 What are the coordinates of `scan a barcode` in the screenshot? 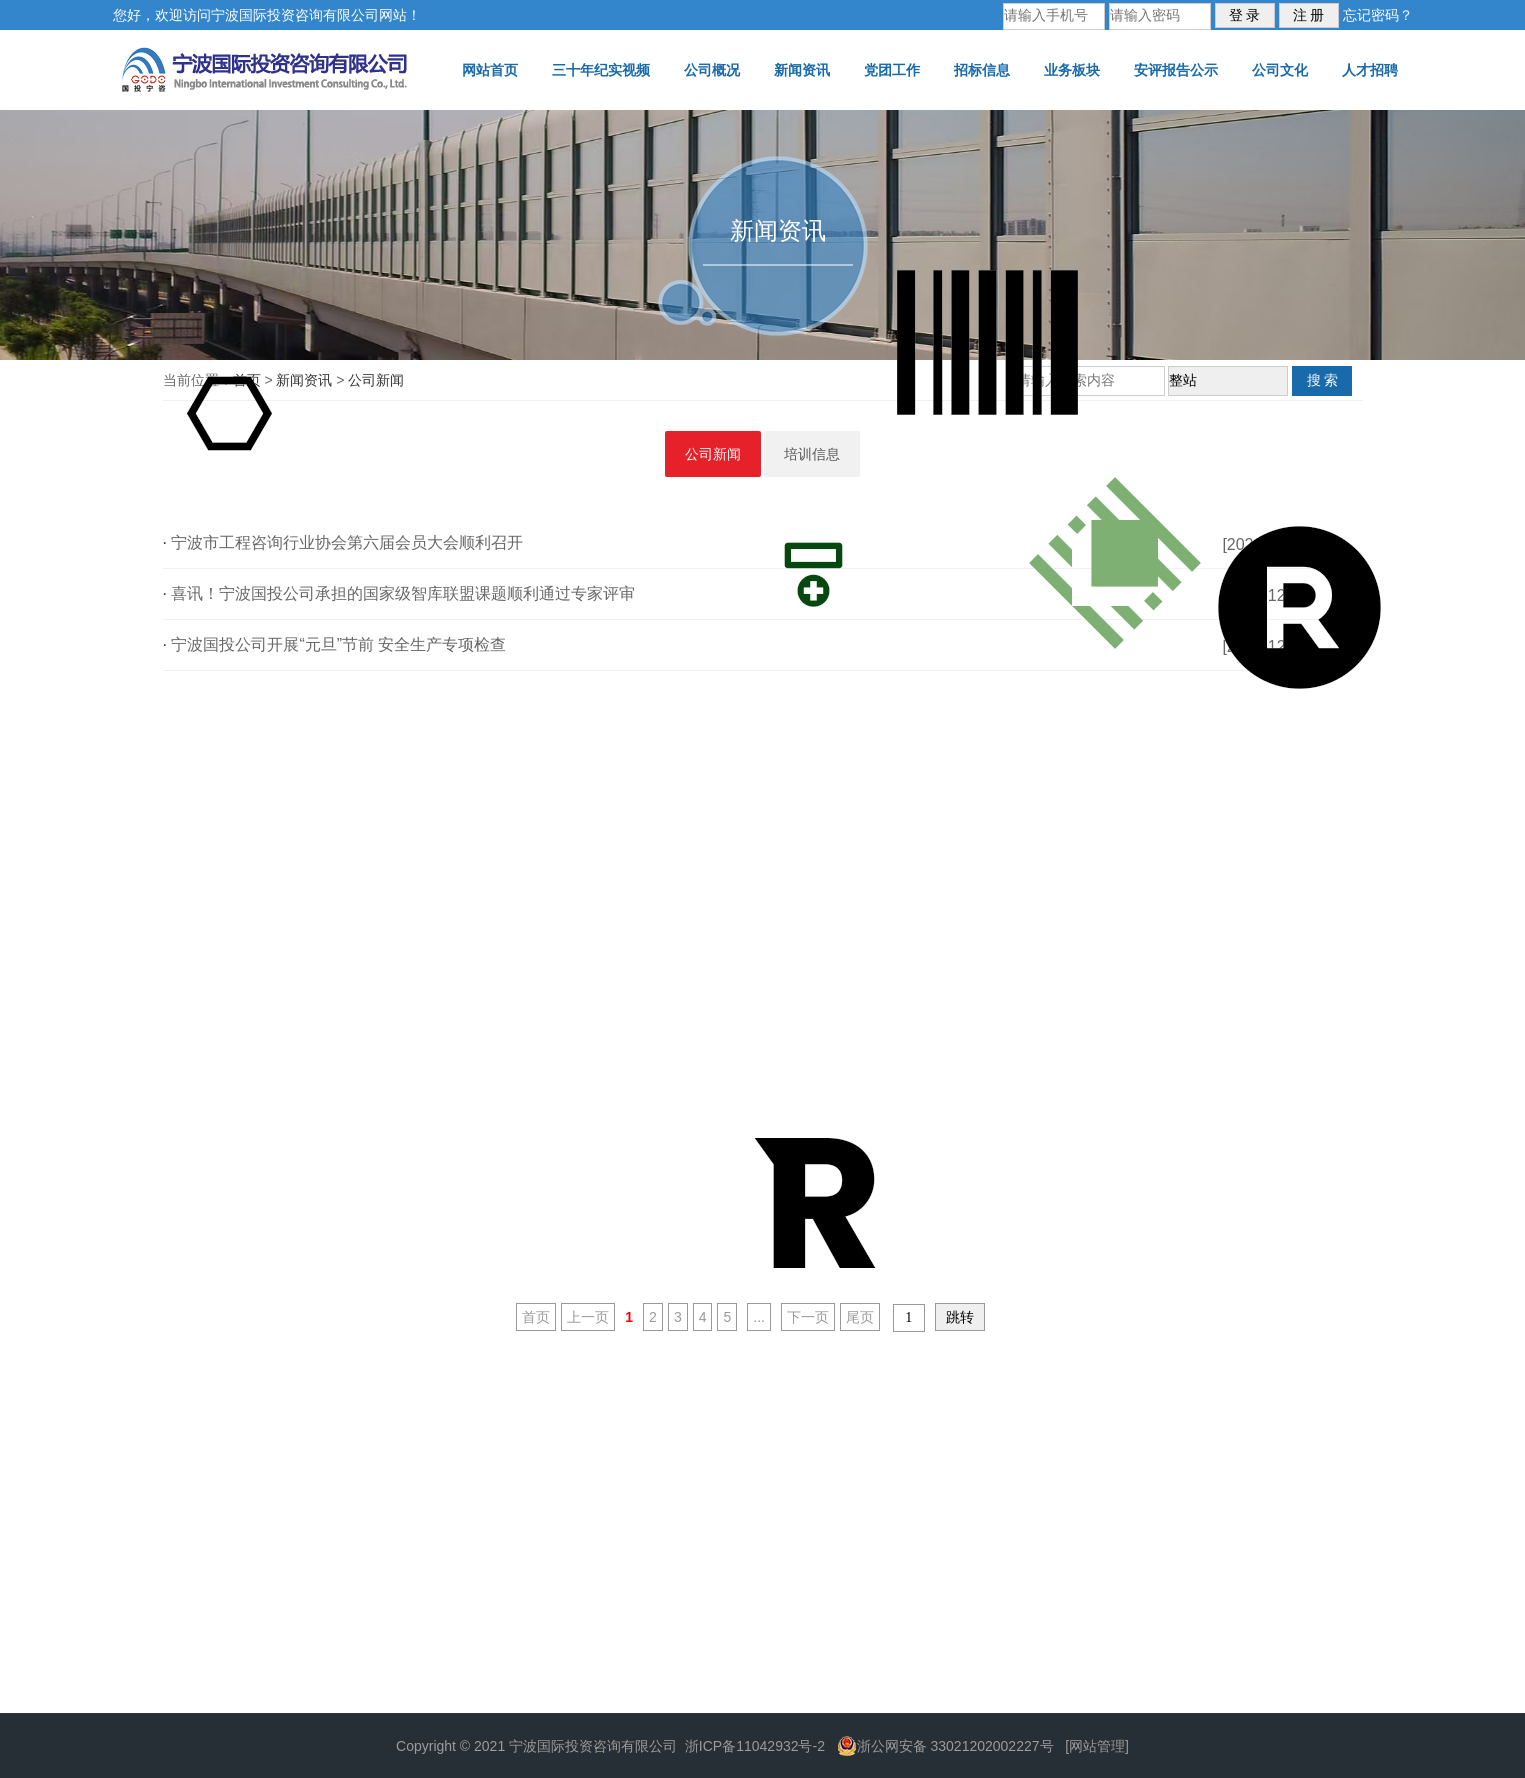 It's located at (987, 342).